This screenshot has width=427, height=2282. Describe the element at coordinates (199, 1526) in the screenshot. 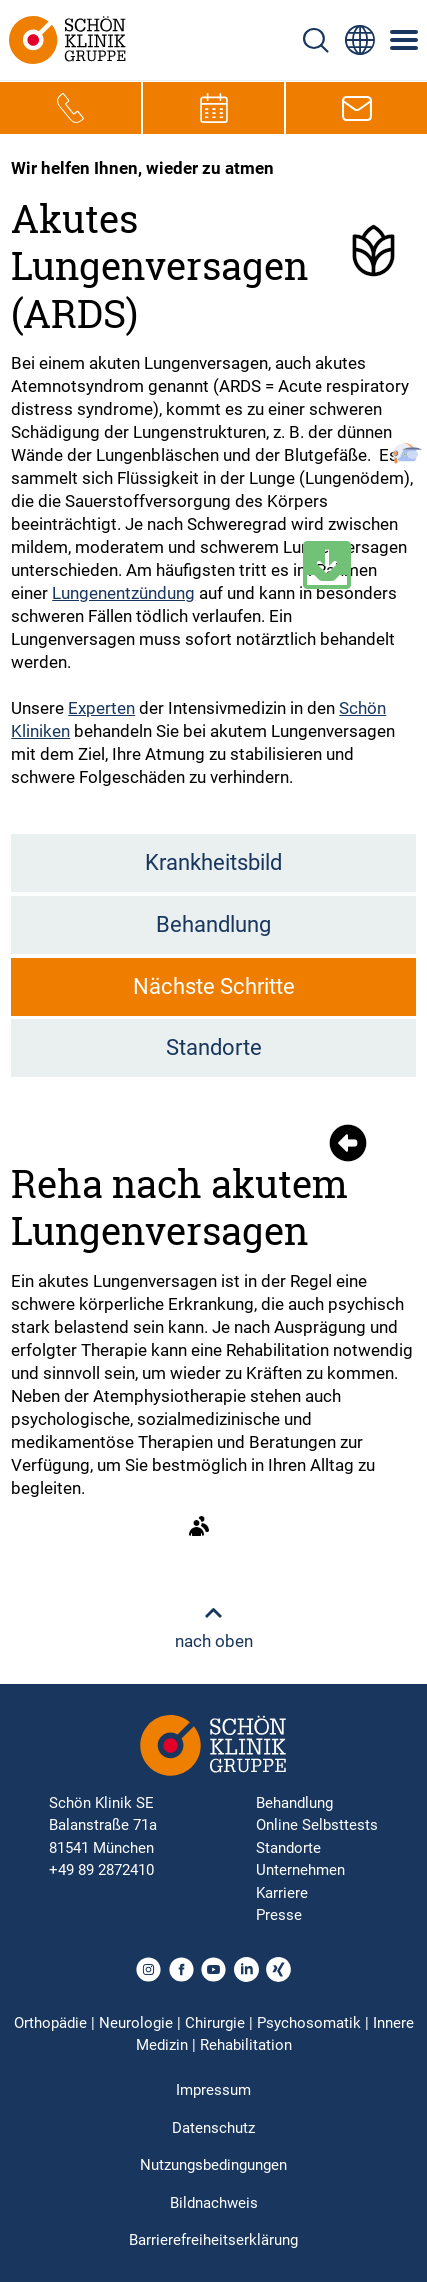

I see `view friends list` at that location.